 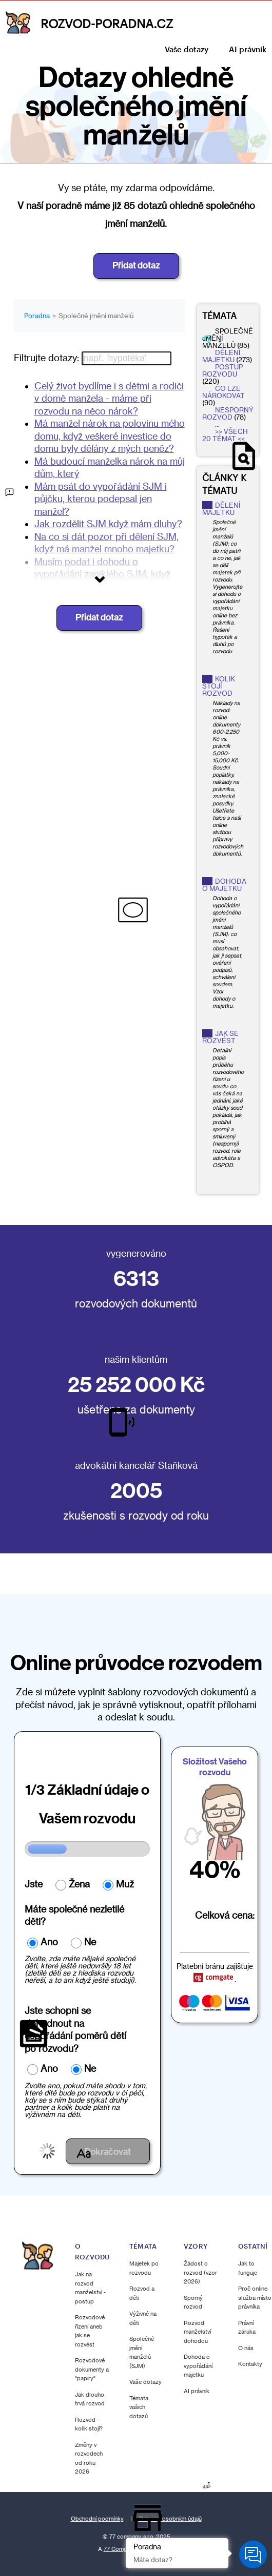 What do you see at coordinates (147, 2518) in the screenshot?
I see `find nearby stores or shops` at bounding box center [147, 2518].